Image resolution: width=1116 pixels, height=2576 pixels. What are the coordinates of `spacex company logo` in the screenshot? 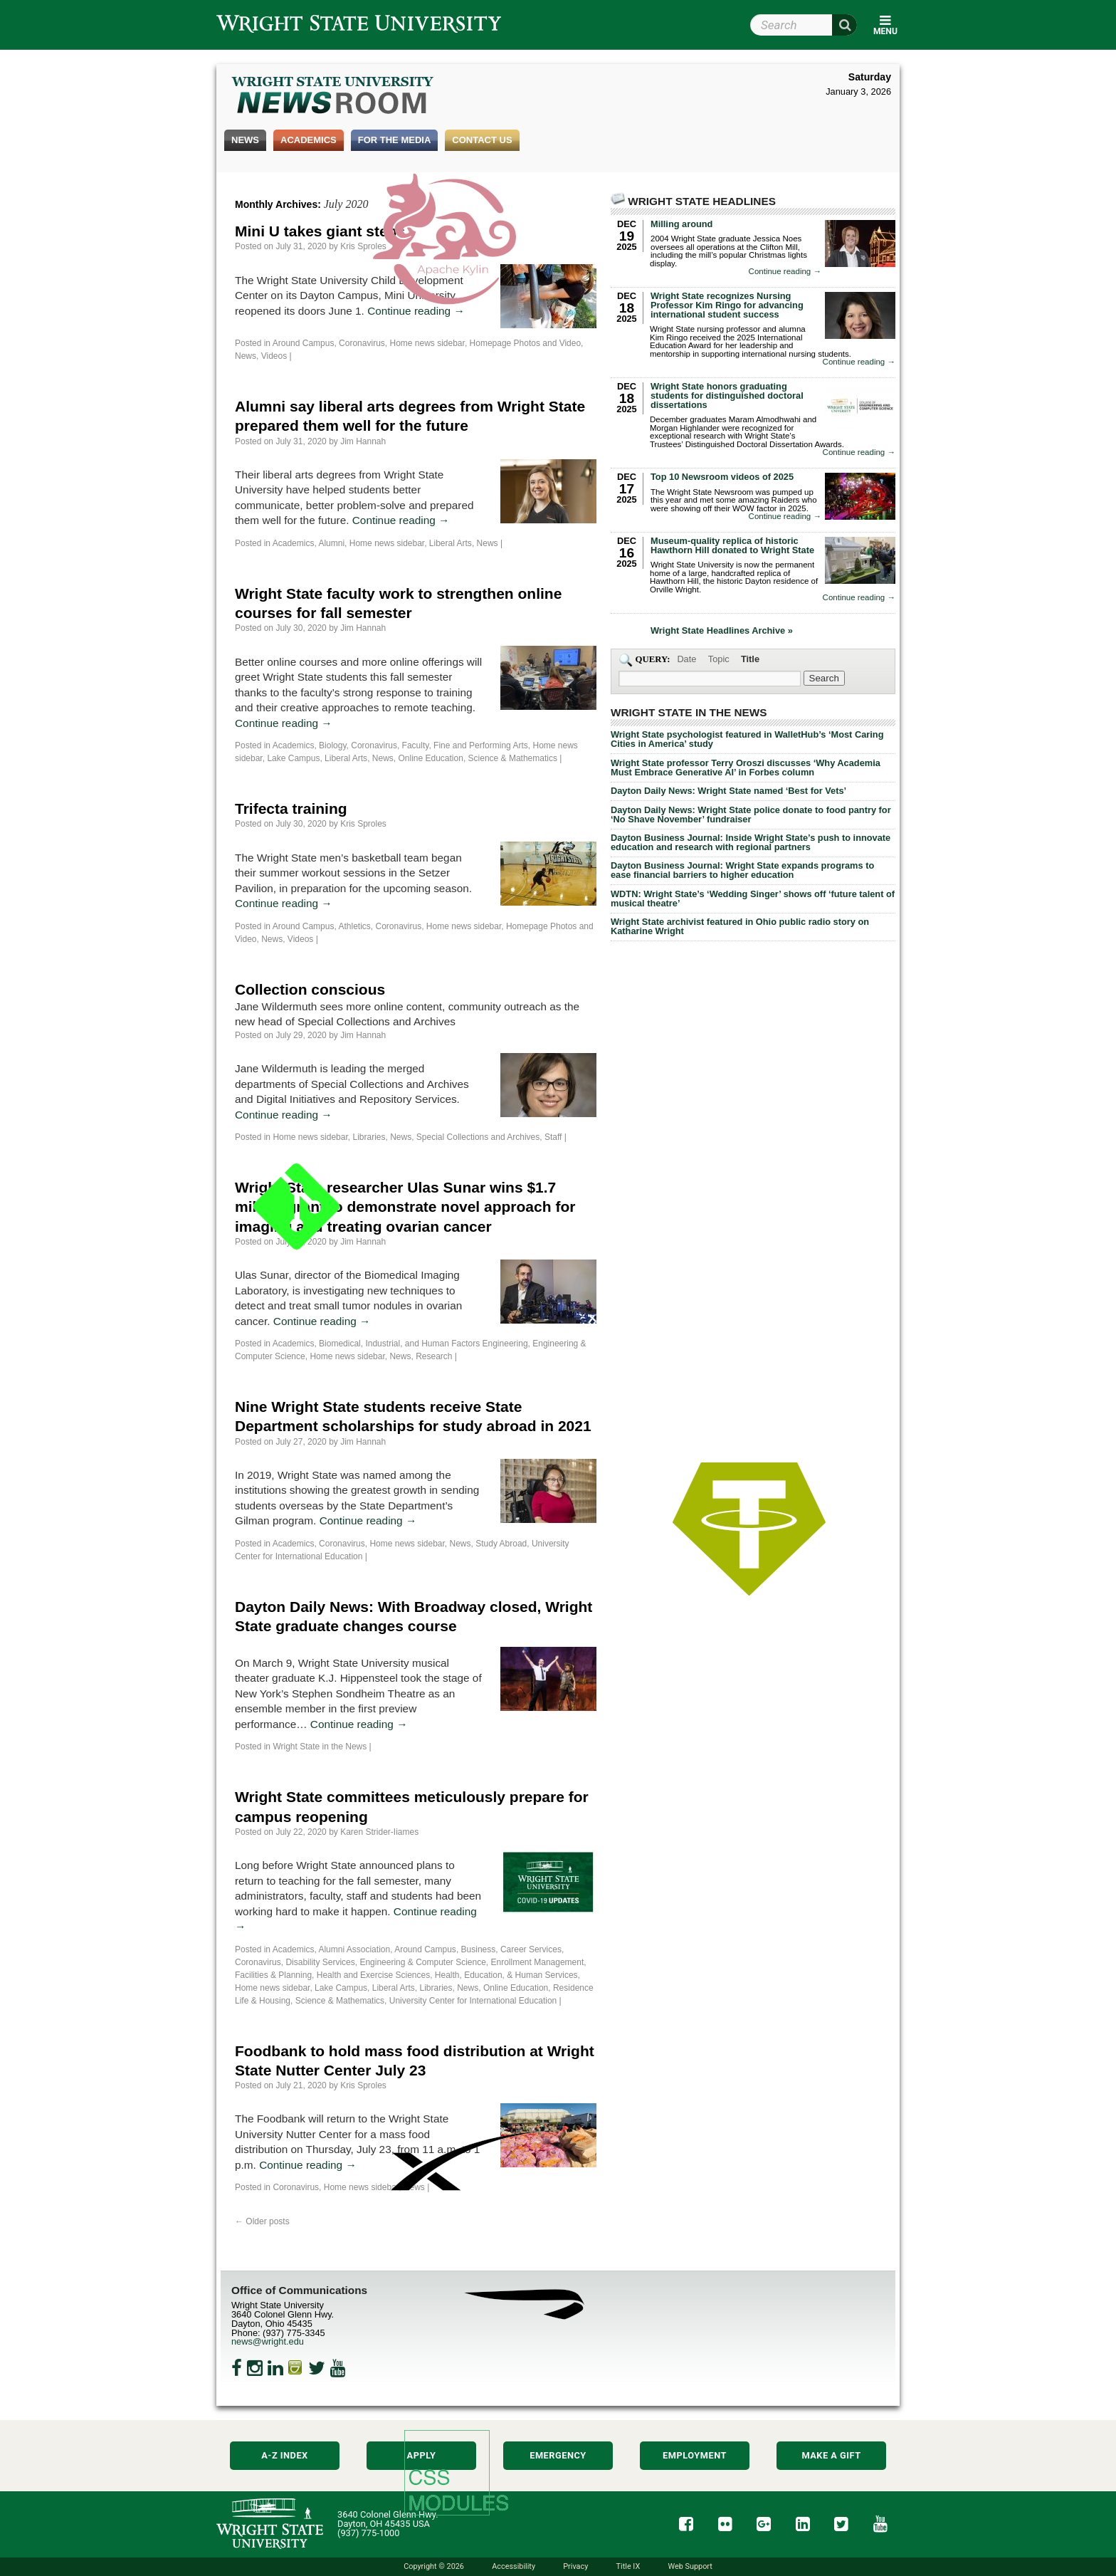 It's located at (468, 2160).